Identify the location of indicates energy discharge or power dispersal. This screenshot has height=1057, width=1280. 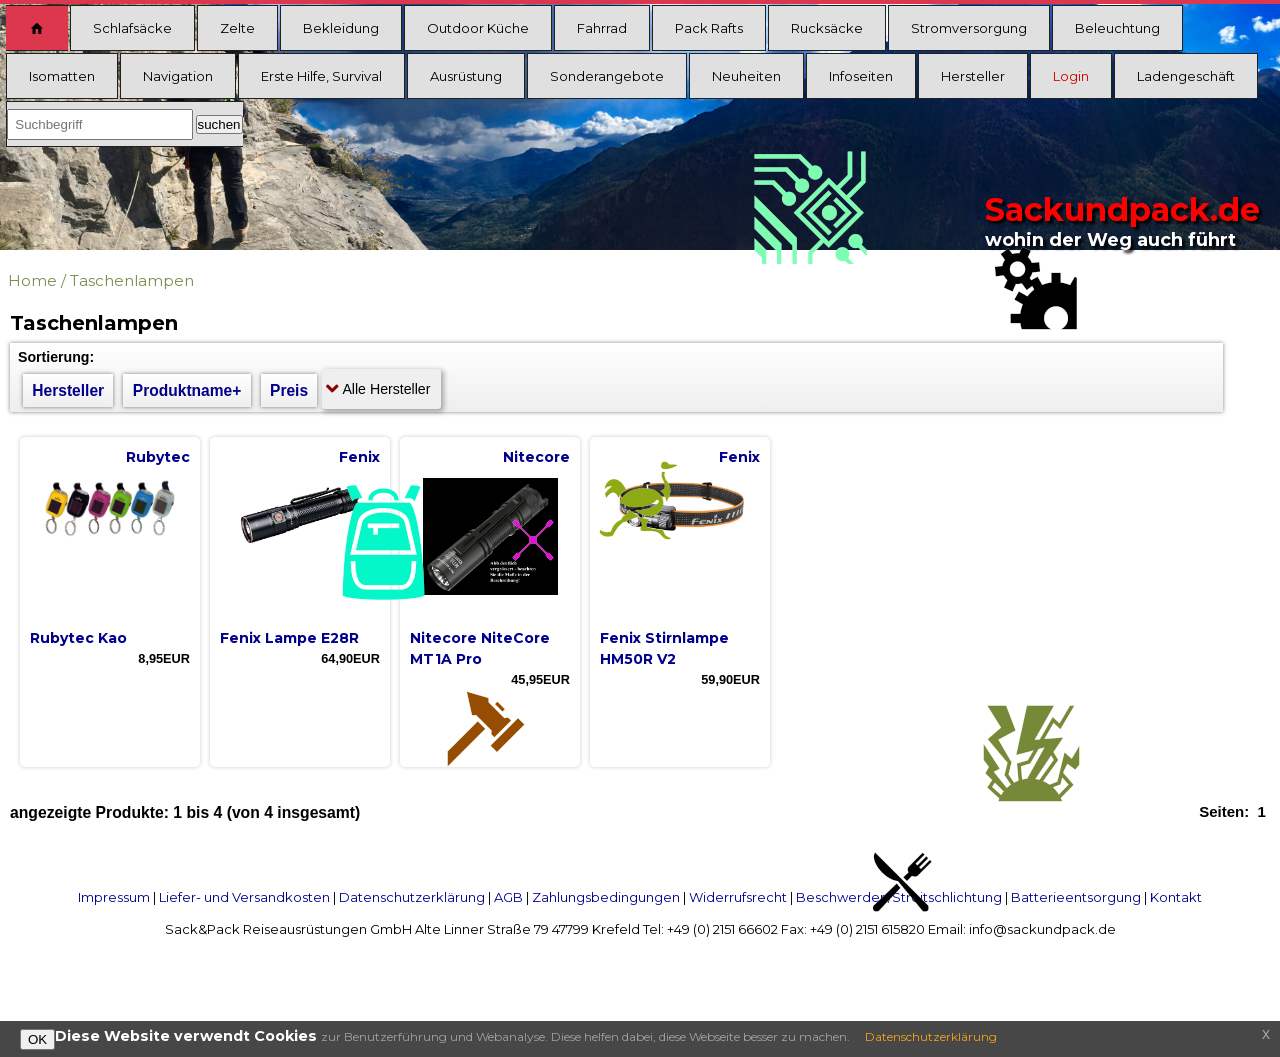
(1031, 753).